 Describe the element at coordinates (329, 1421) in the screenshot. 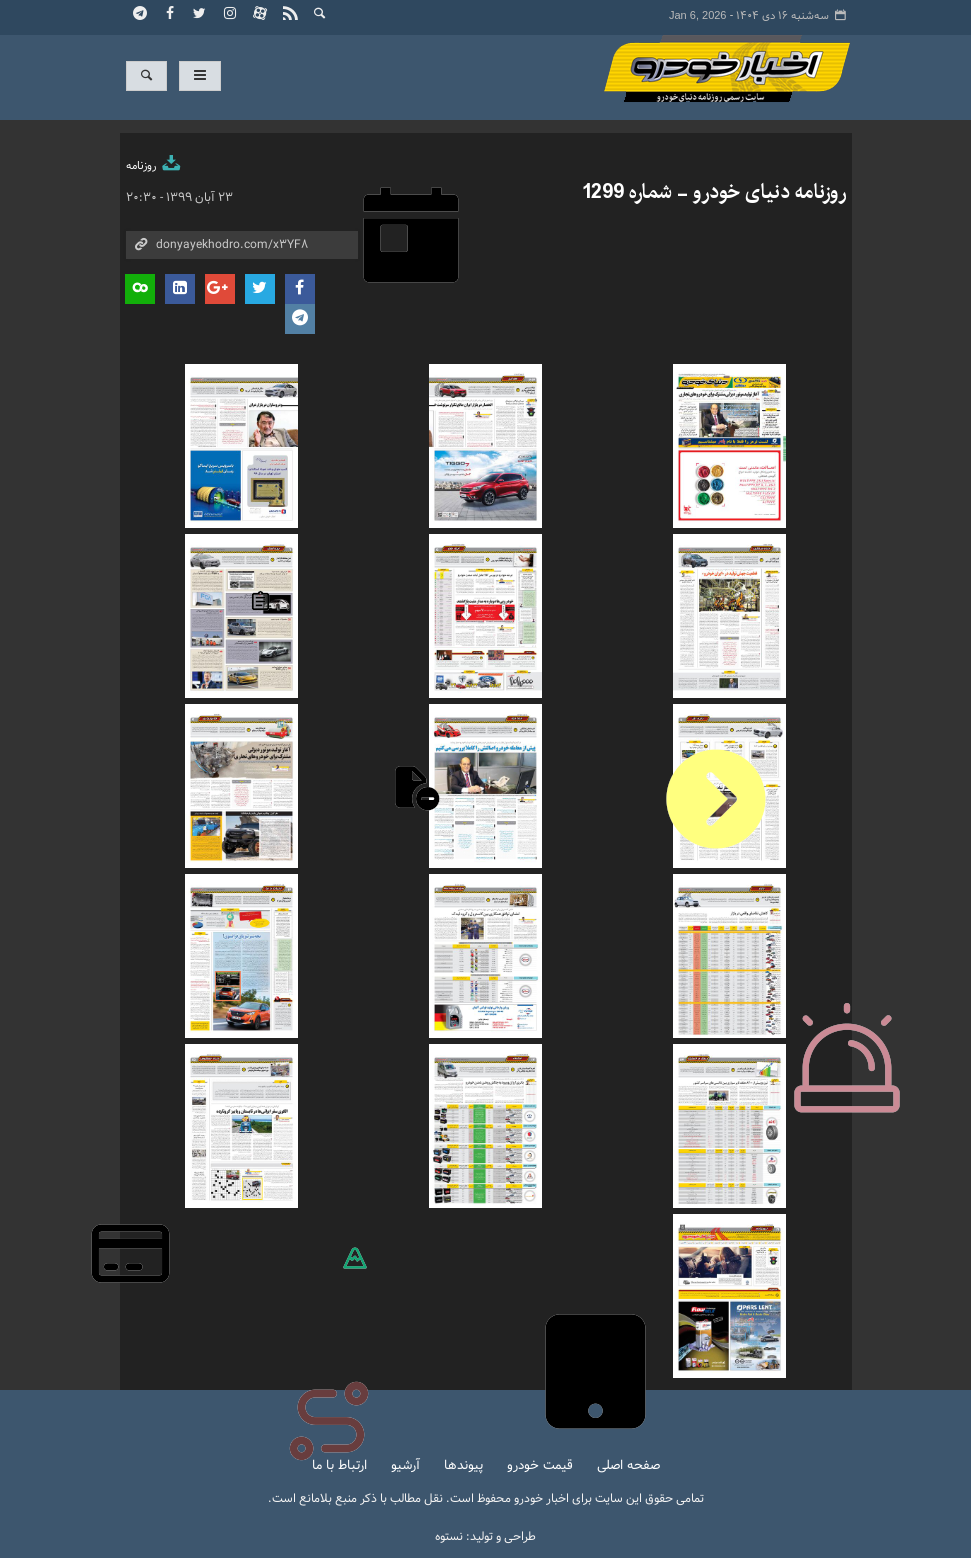

I see `view navigation route` at that location.